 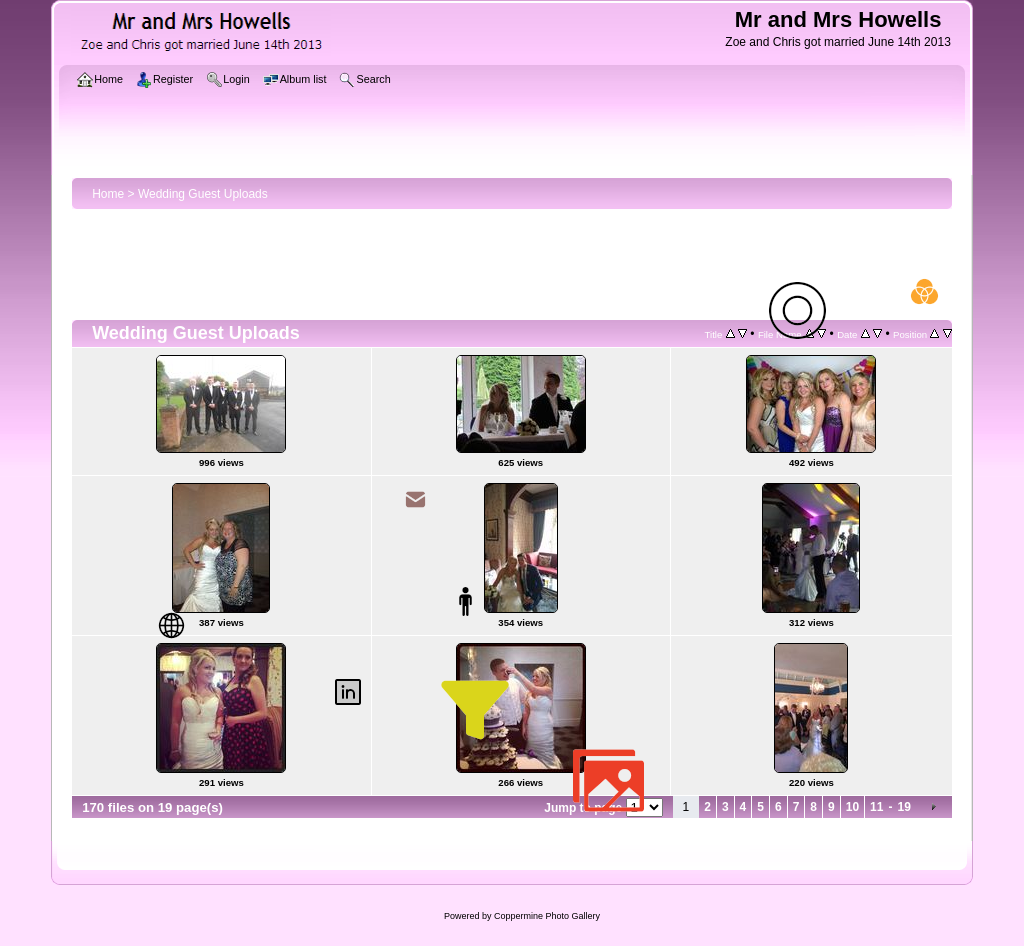 What do you see at coordinates (348, 692) in the screenshot?
I see `connect with LinkedIn` at bounding box center [348, 692].